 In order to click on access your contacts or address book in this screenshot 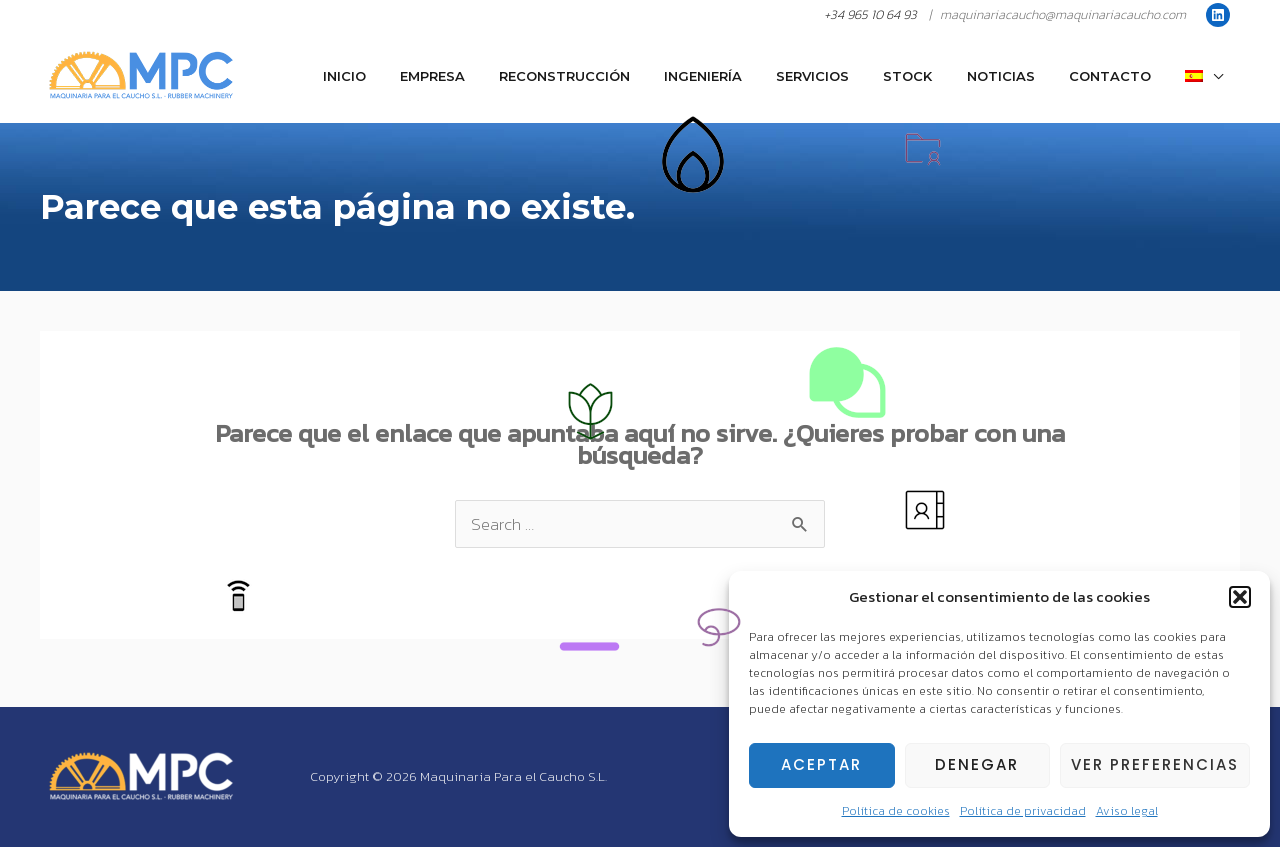, I will do `click(925, 510)`.